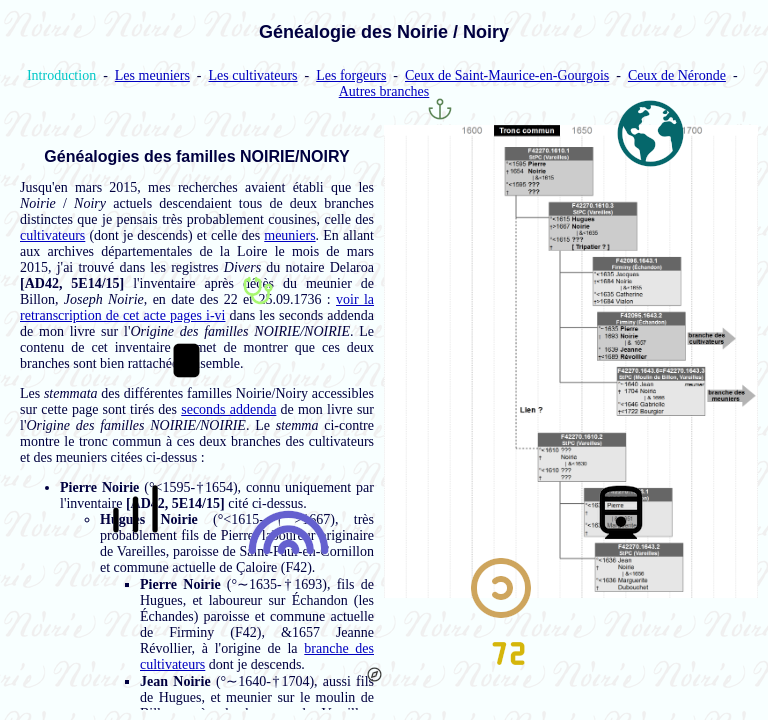 The image size is (768, 720). What do you see at coordinates (186, 360) in the screenshot?
I see `switch to portrait orientation` at bounding box center [186, 360].